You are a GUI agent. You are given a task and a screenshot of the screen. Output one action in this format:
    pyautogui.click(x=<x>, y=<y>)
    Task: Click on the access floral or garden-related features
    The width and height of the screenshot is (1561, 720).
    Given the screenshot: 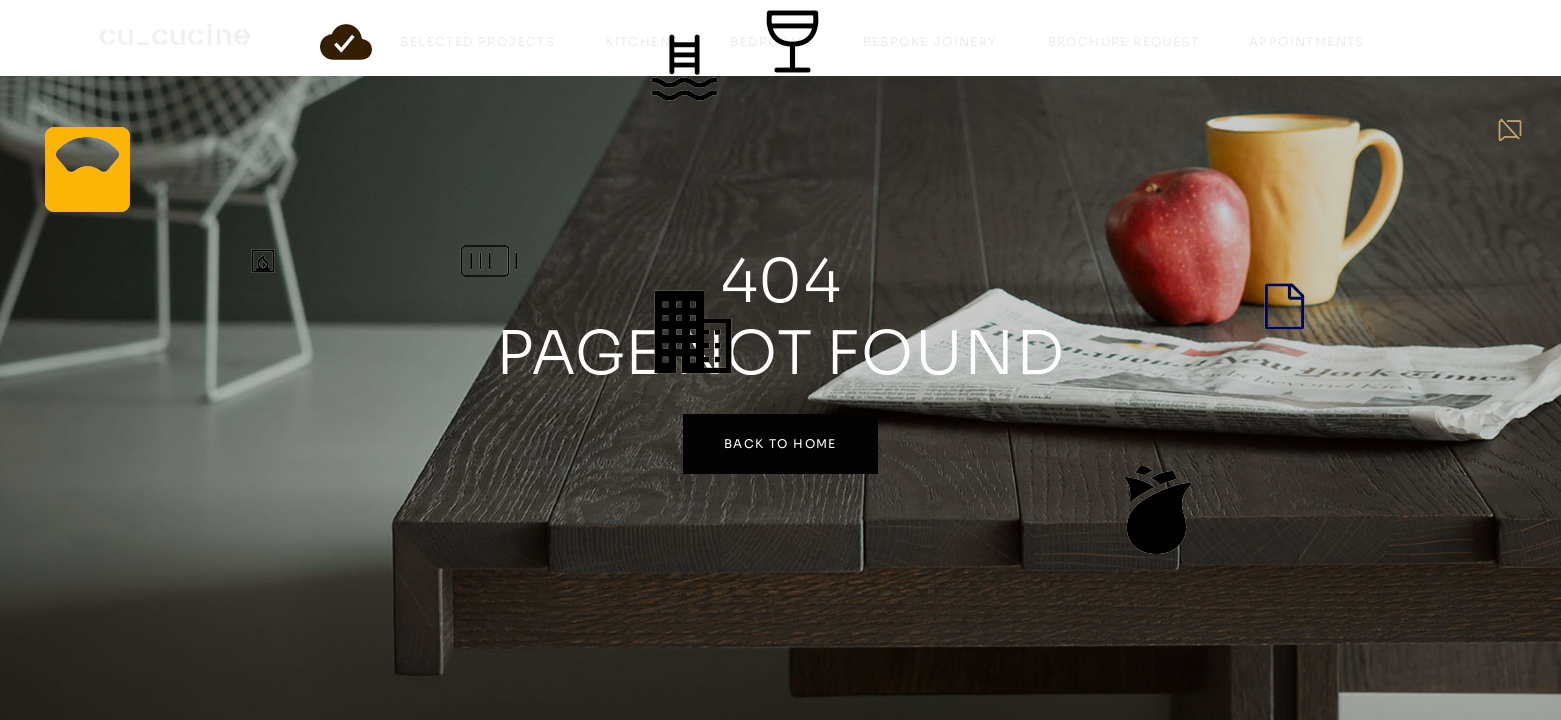 What is the action you would take?
    pyautogui.click(x=1156, y=509)
    